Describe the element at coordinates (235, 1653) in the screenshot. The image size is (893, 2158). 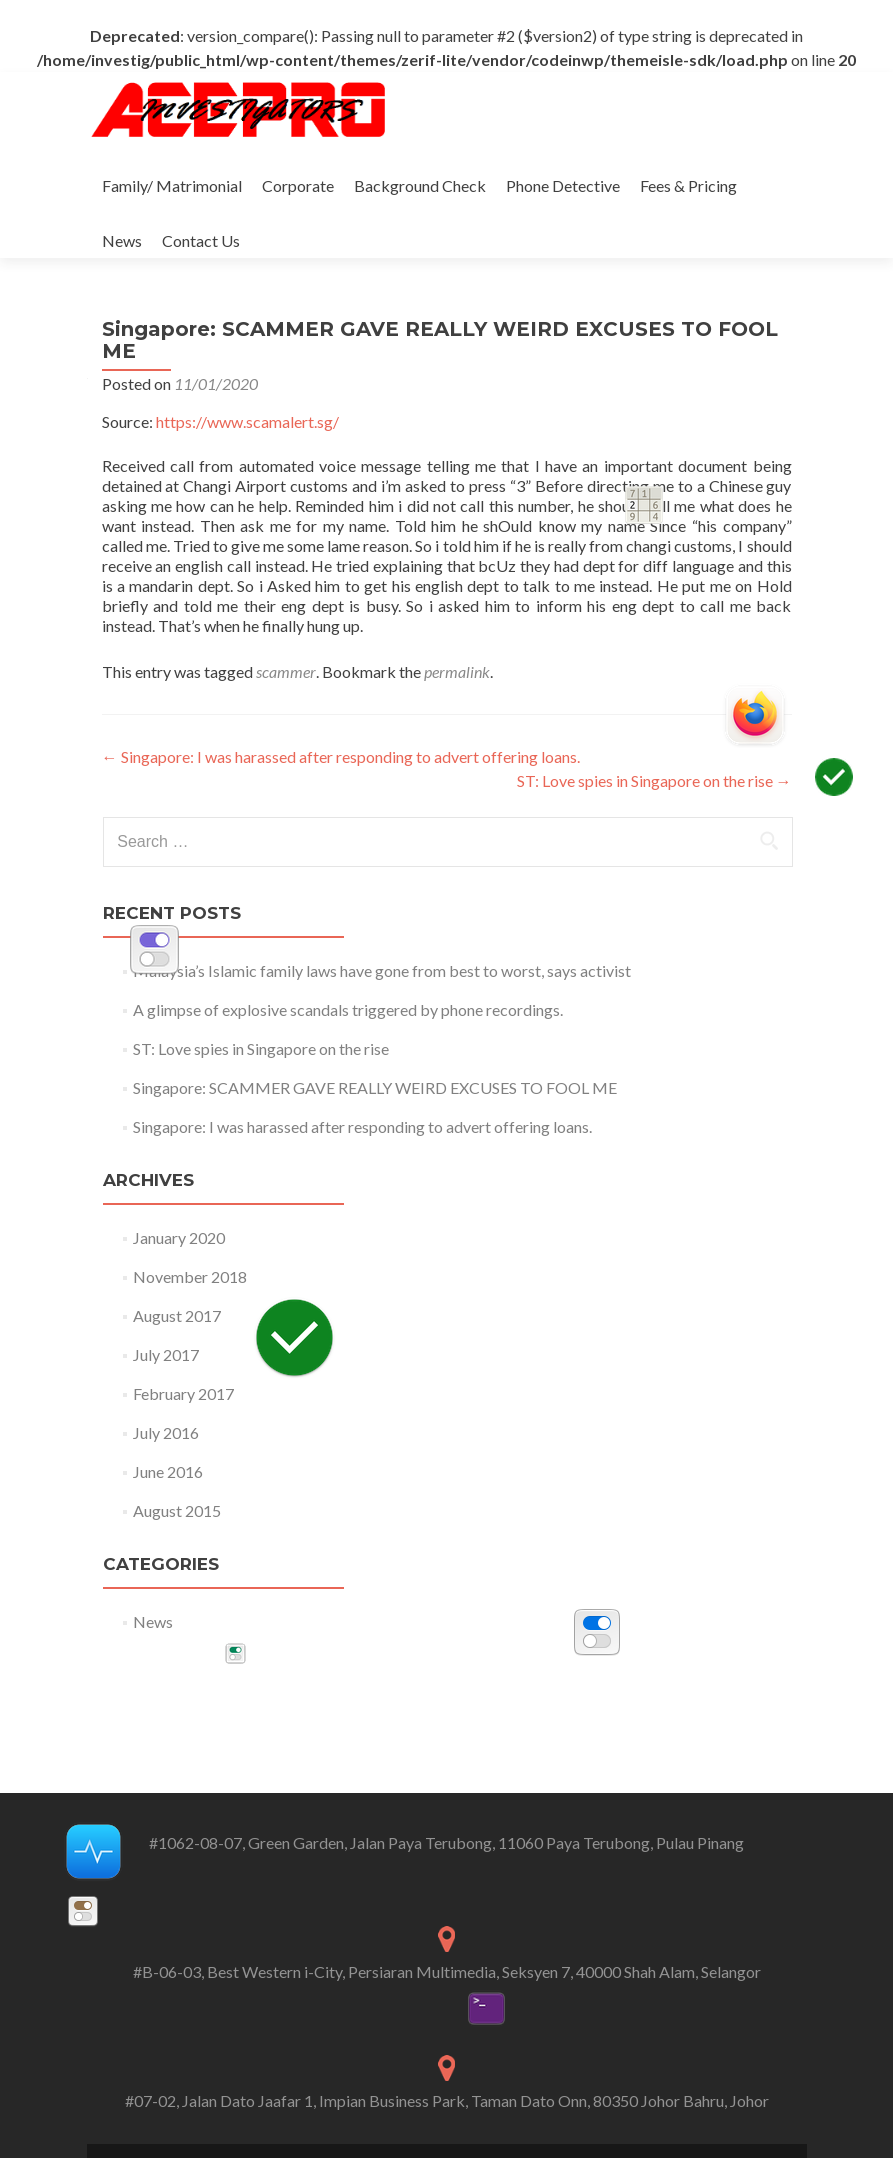
I see `access system settings and preferences` at that location.